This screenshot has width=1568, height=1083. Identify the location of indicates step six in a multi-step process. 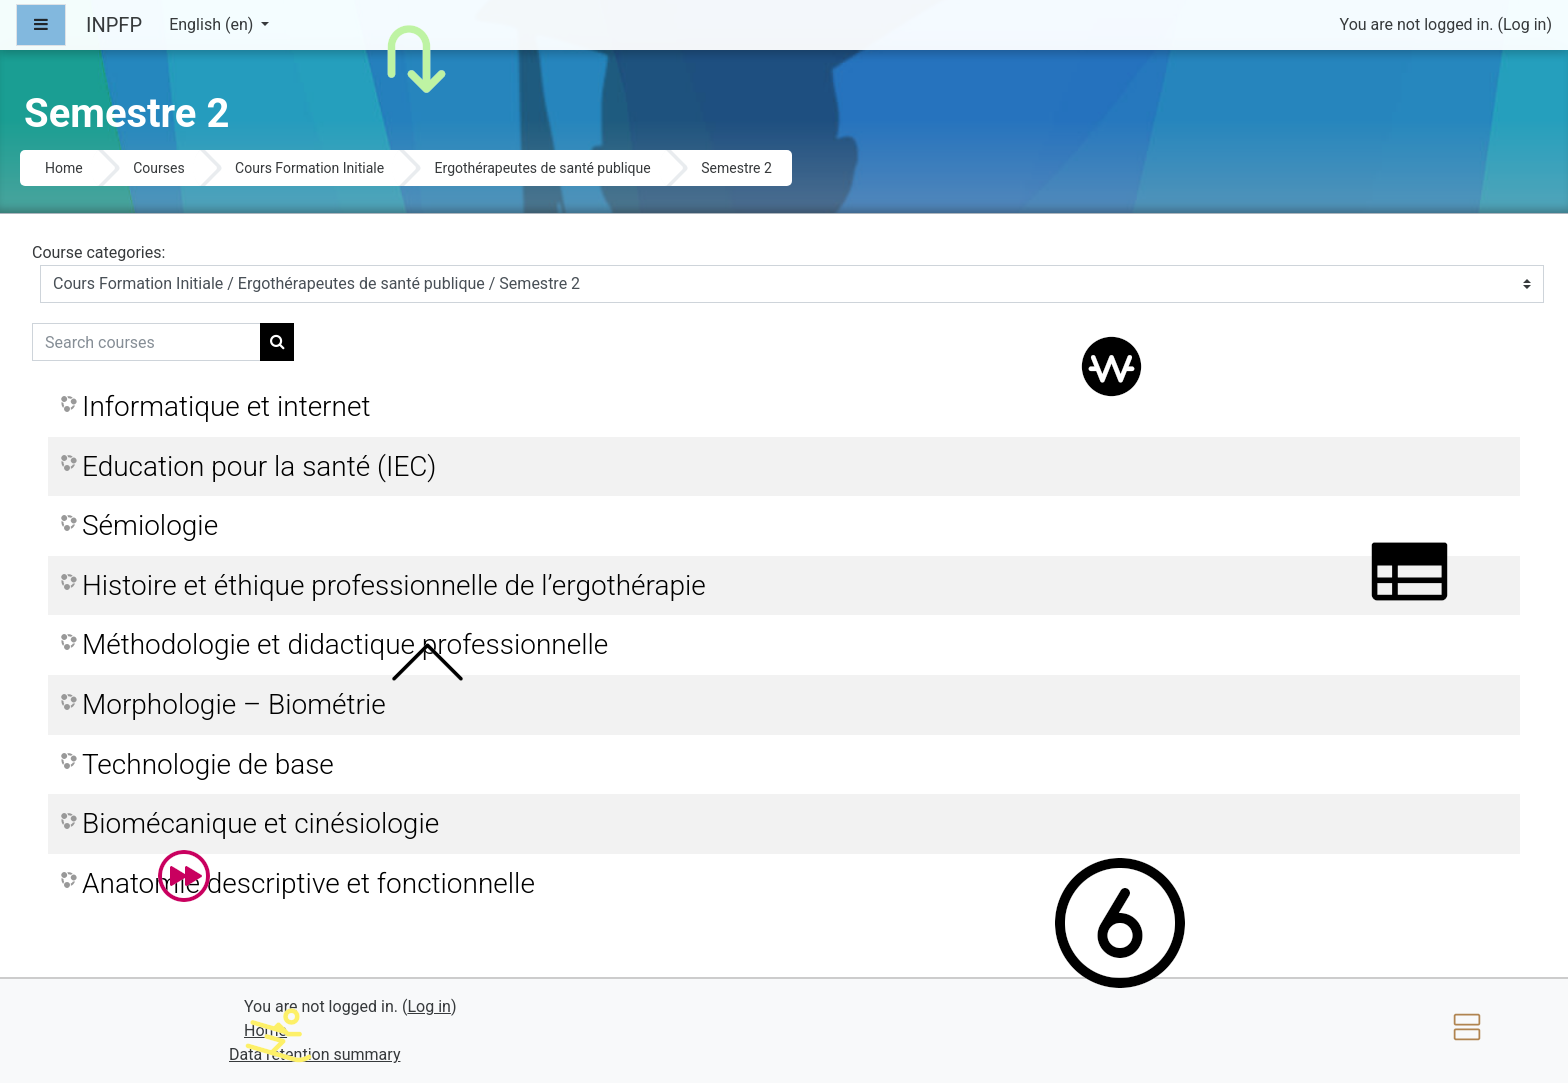
(1120, 923).